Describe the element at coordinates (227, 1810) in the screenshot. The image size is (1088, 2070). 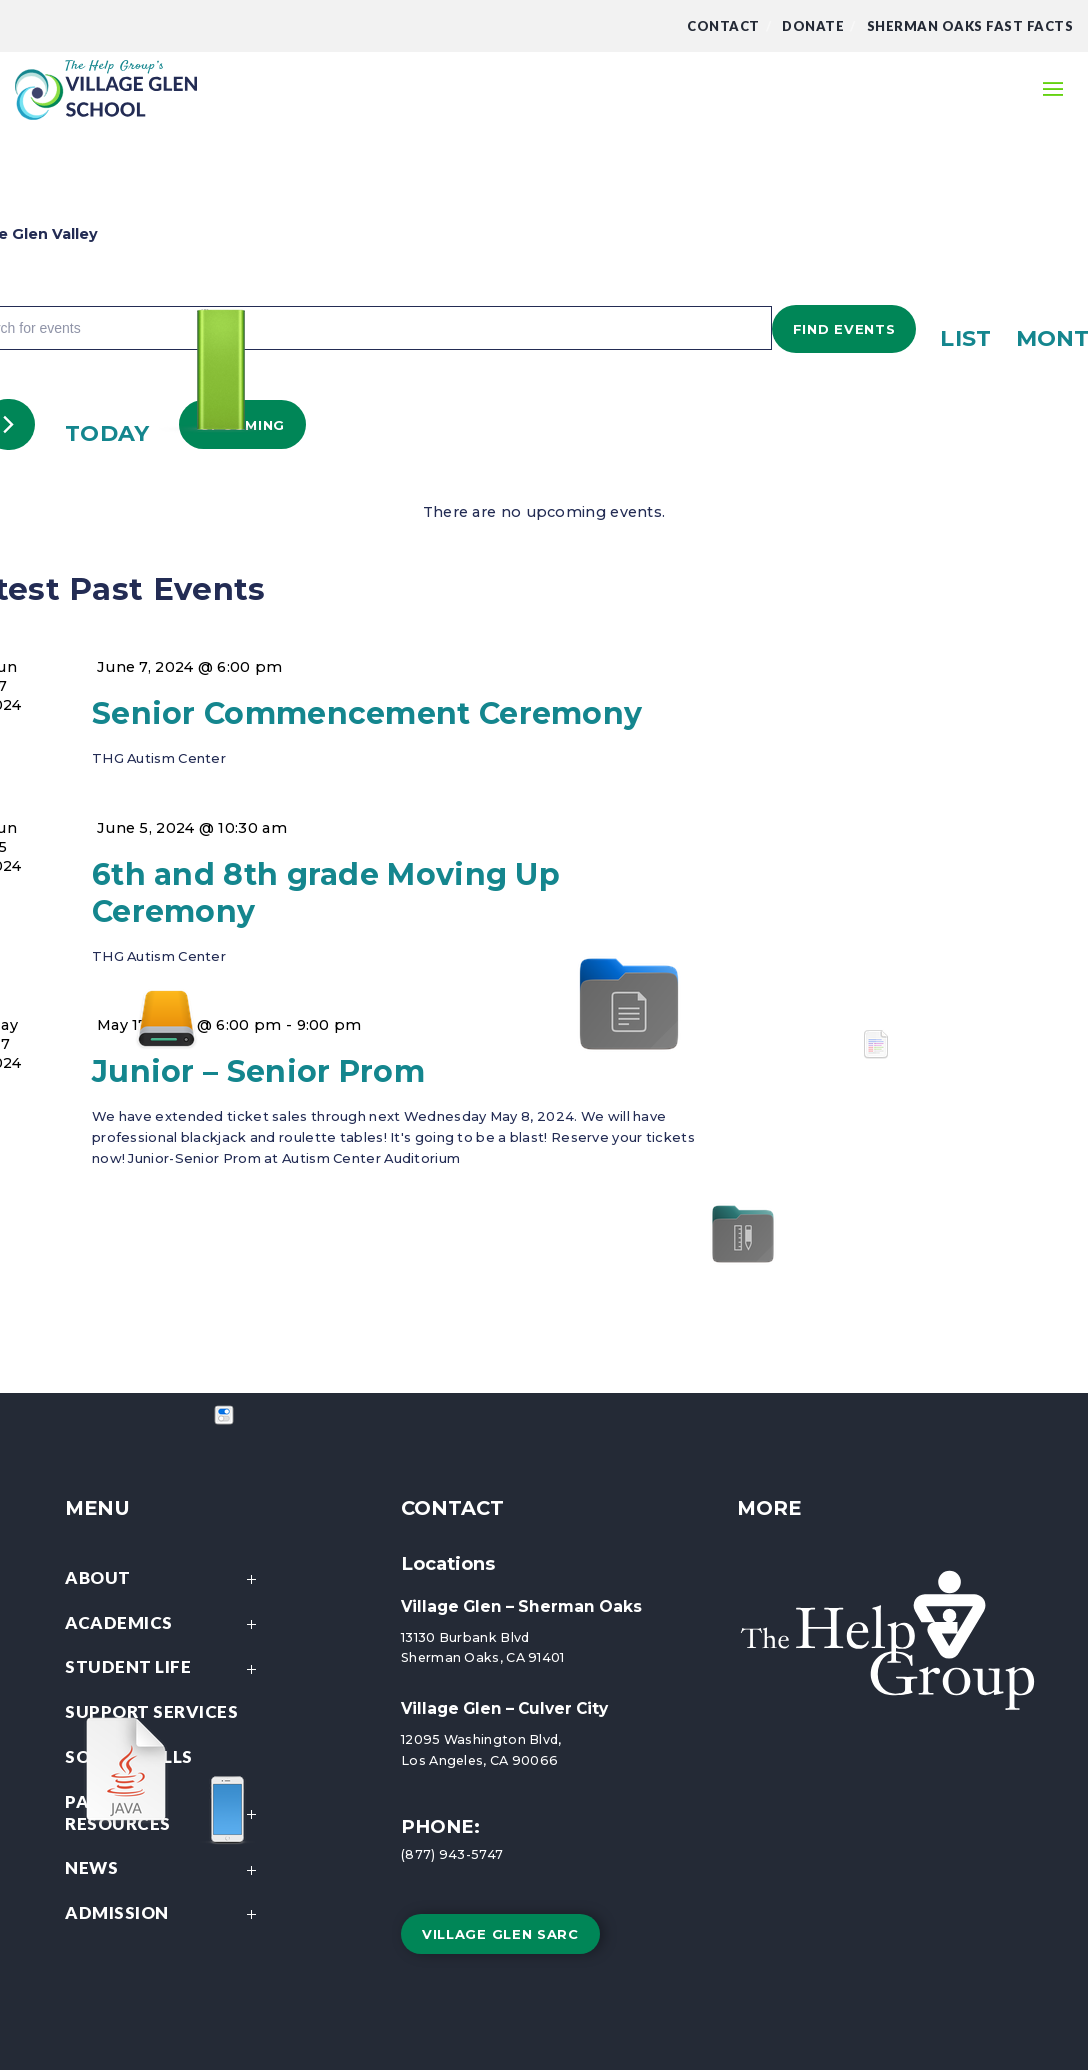
I see `connected iPhone device` at that location.